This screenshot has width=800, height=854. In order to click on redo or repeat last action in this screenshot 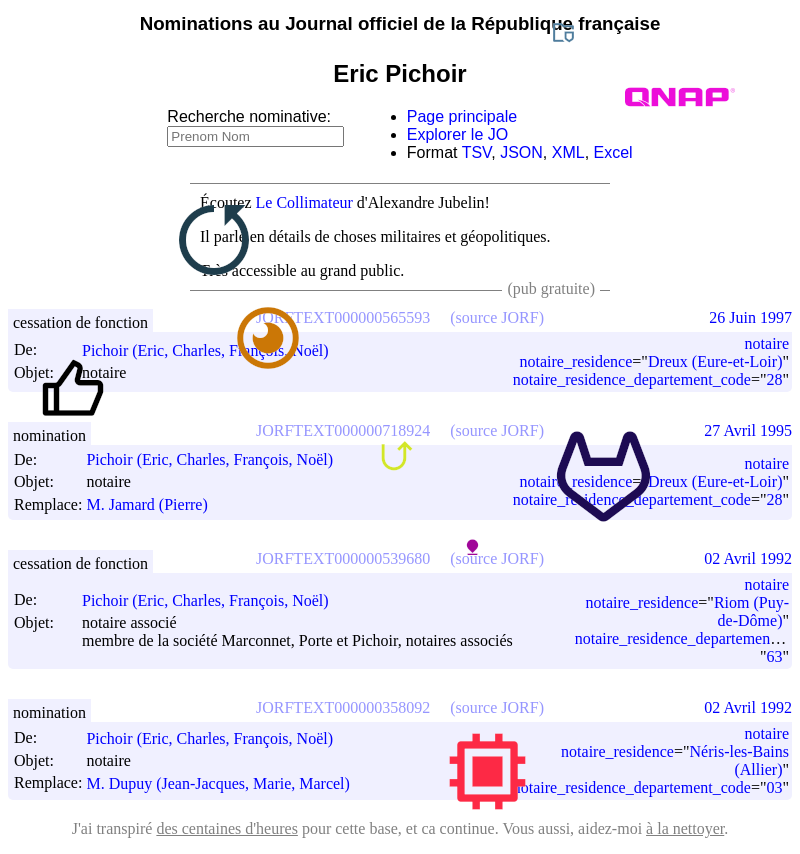, I will do `click(395, 456)`.